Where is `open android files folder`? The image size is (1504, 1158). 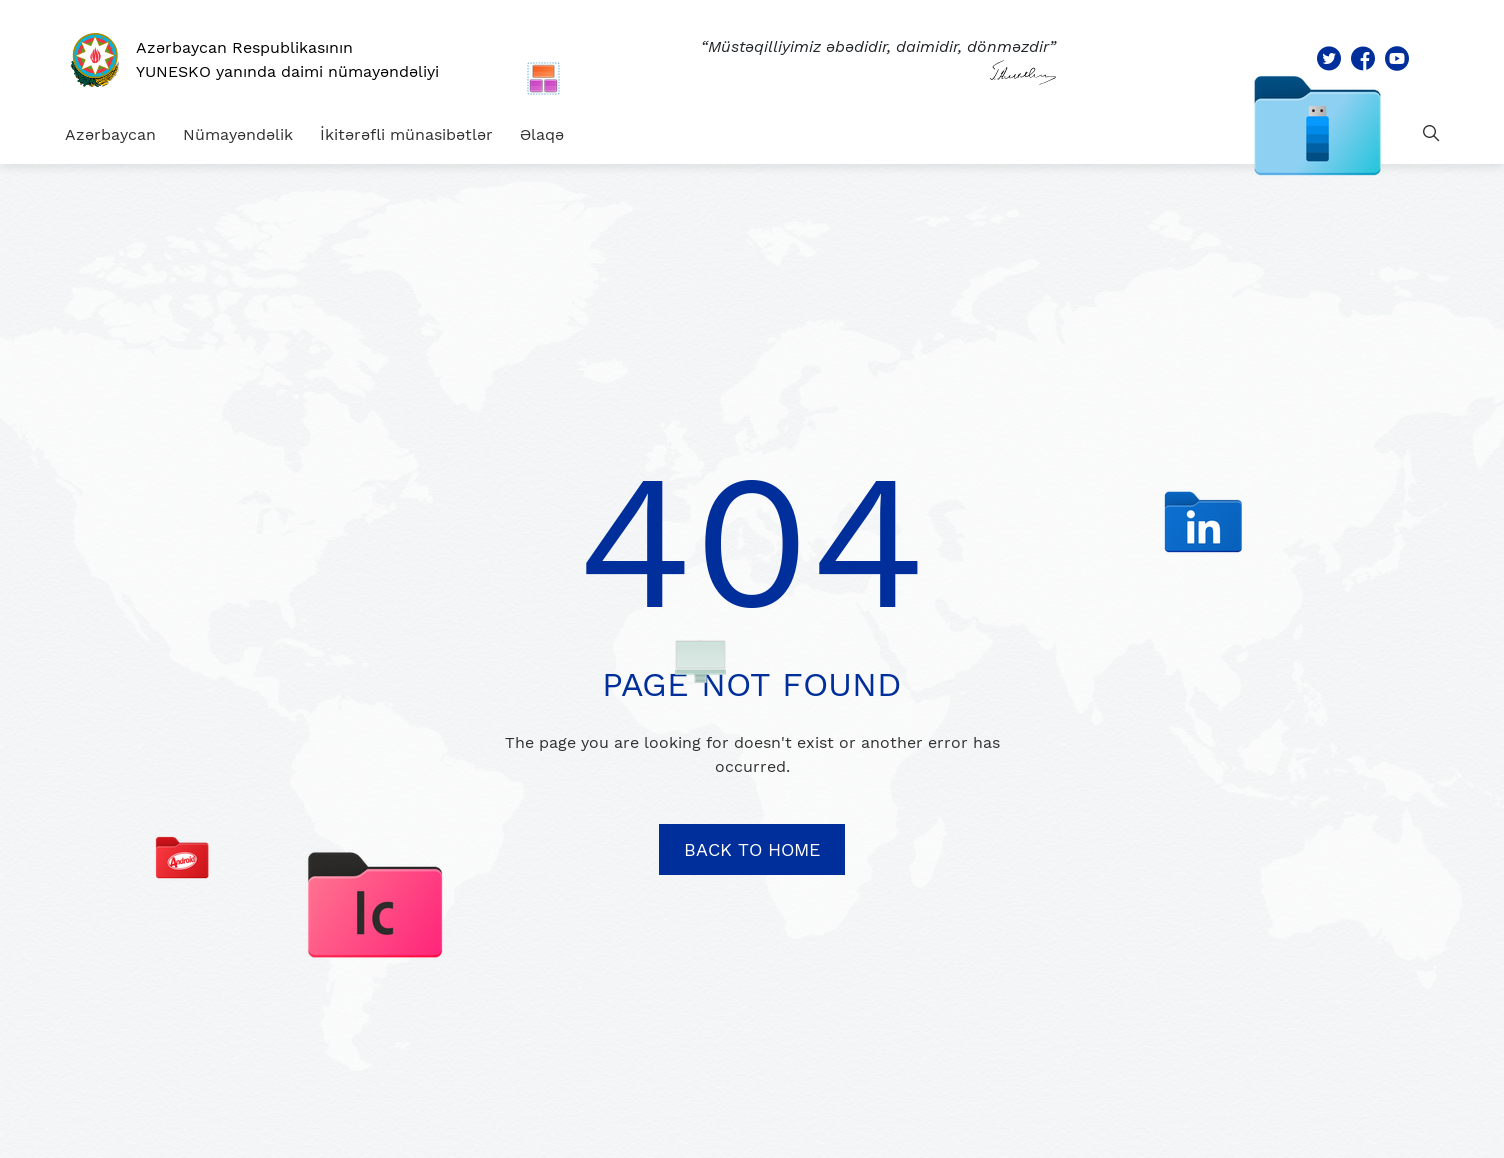 open android files folder is located at coordinates (182, 859).